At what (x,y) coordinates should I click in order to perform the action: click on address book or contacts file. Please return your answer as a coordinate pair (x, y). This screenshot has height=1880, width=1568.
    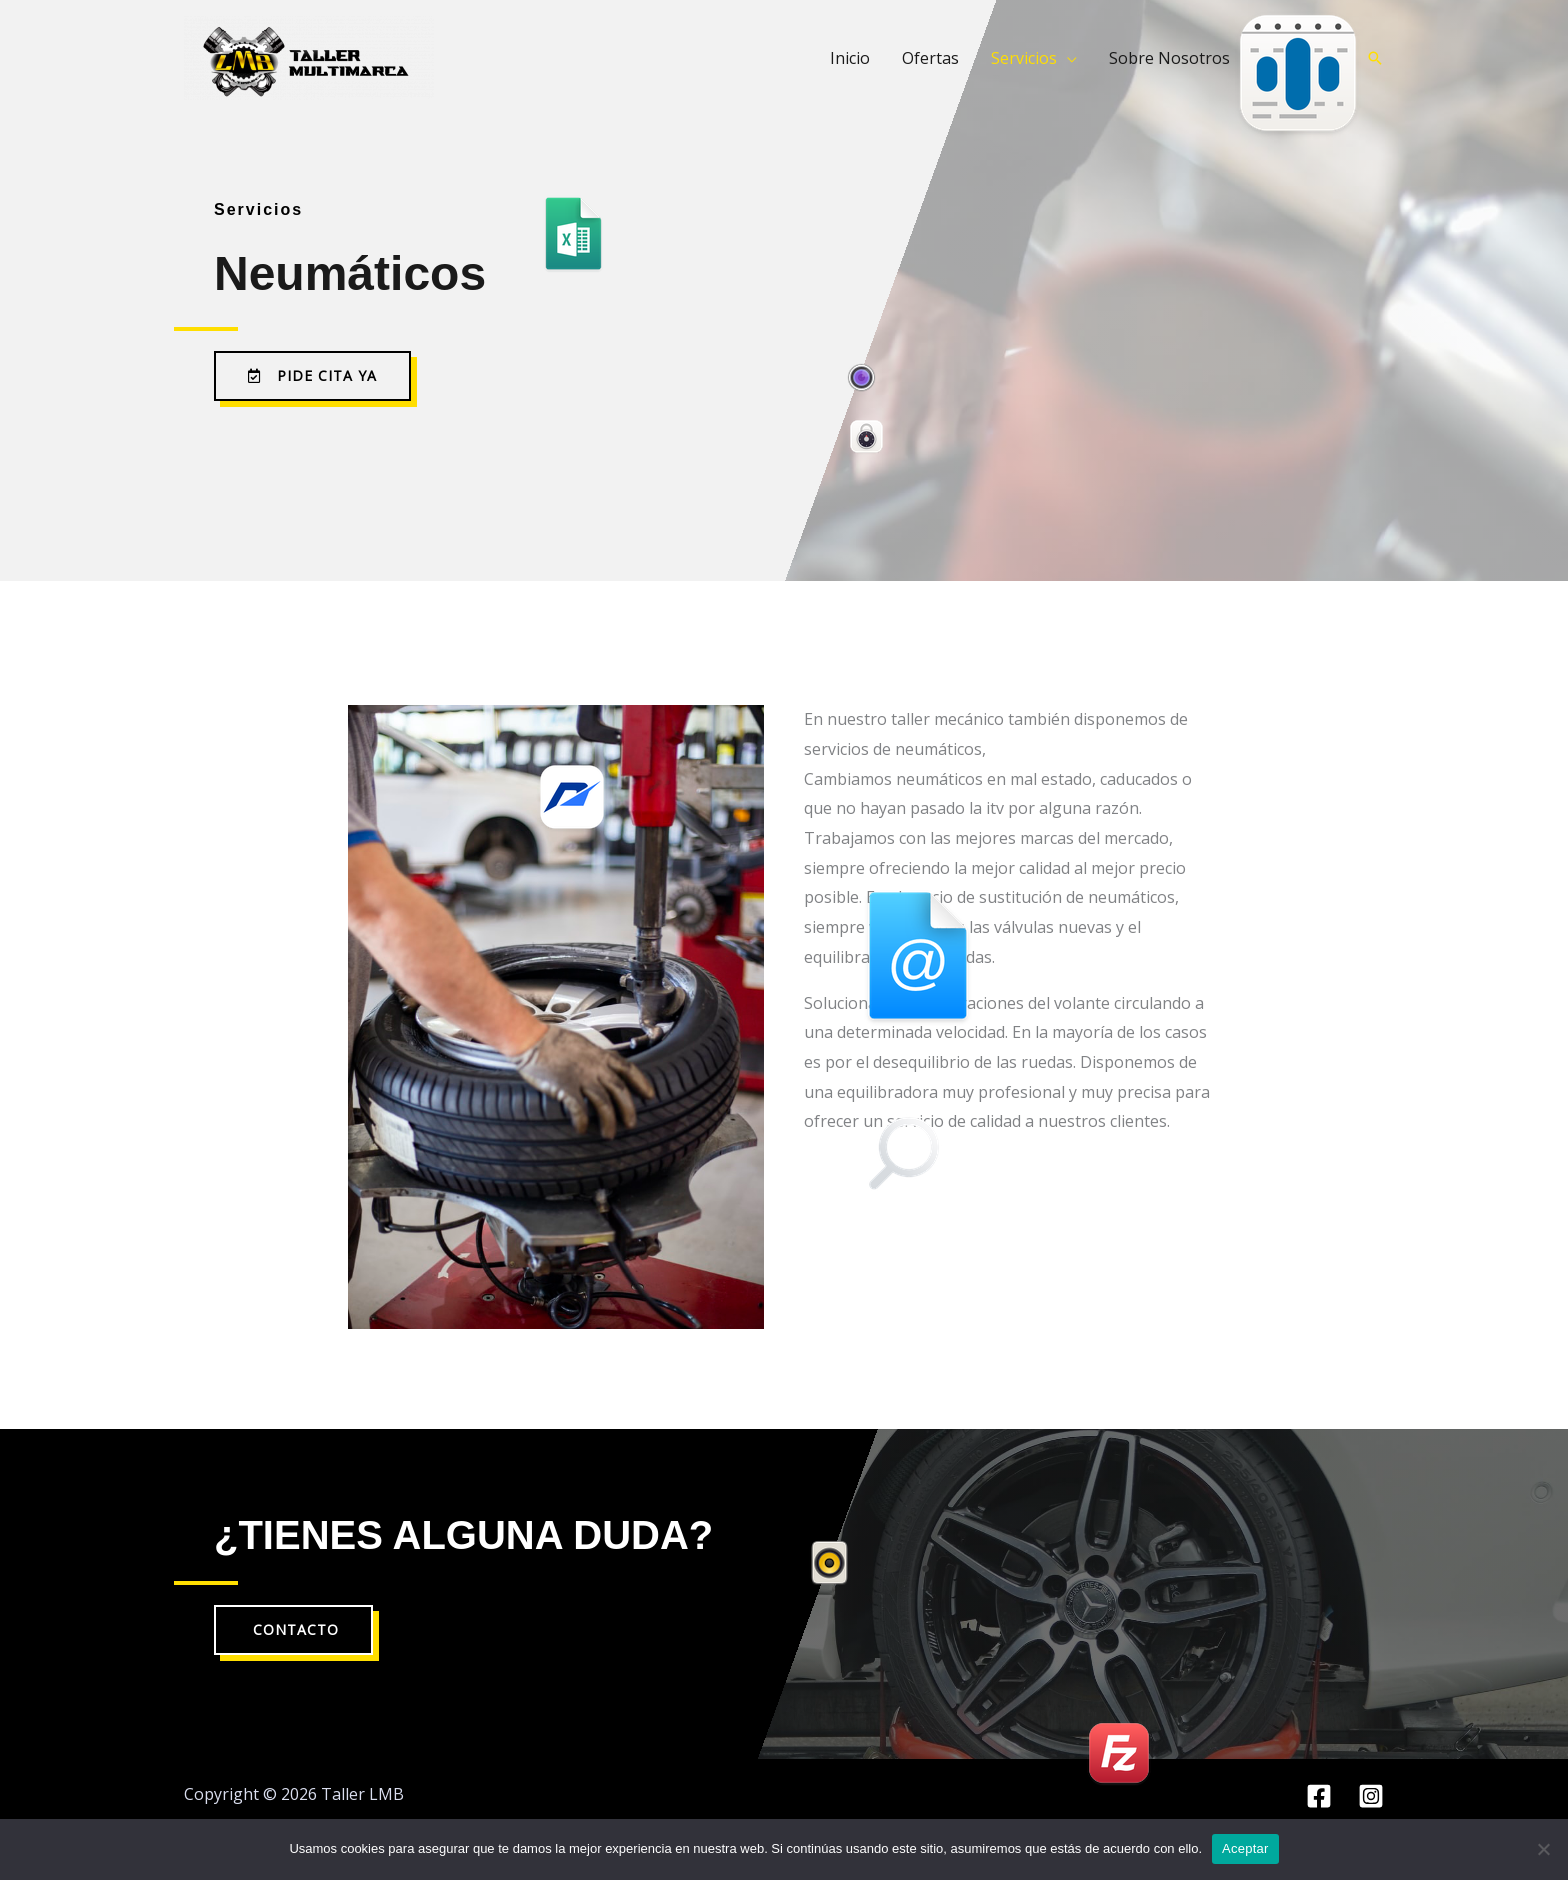
    Looking at the image, I should click on (918, 958).